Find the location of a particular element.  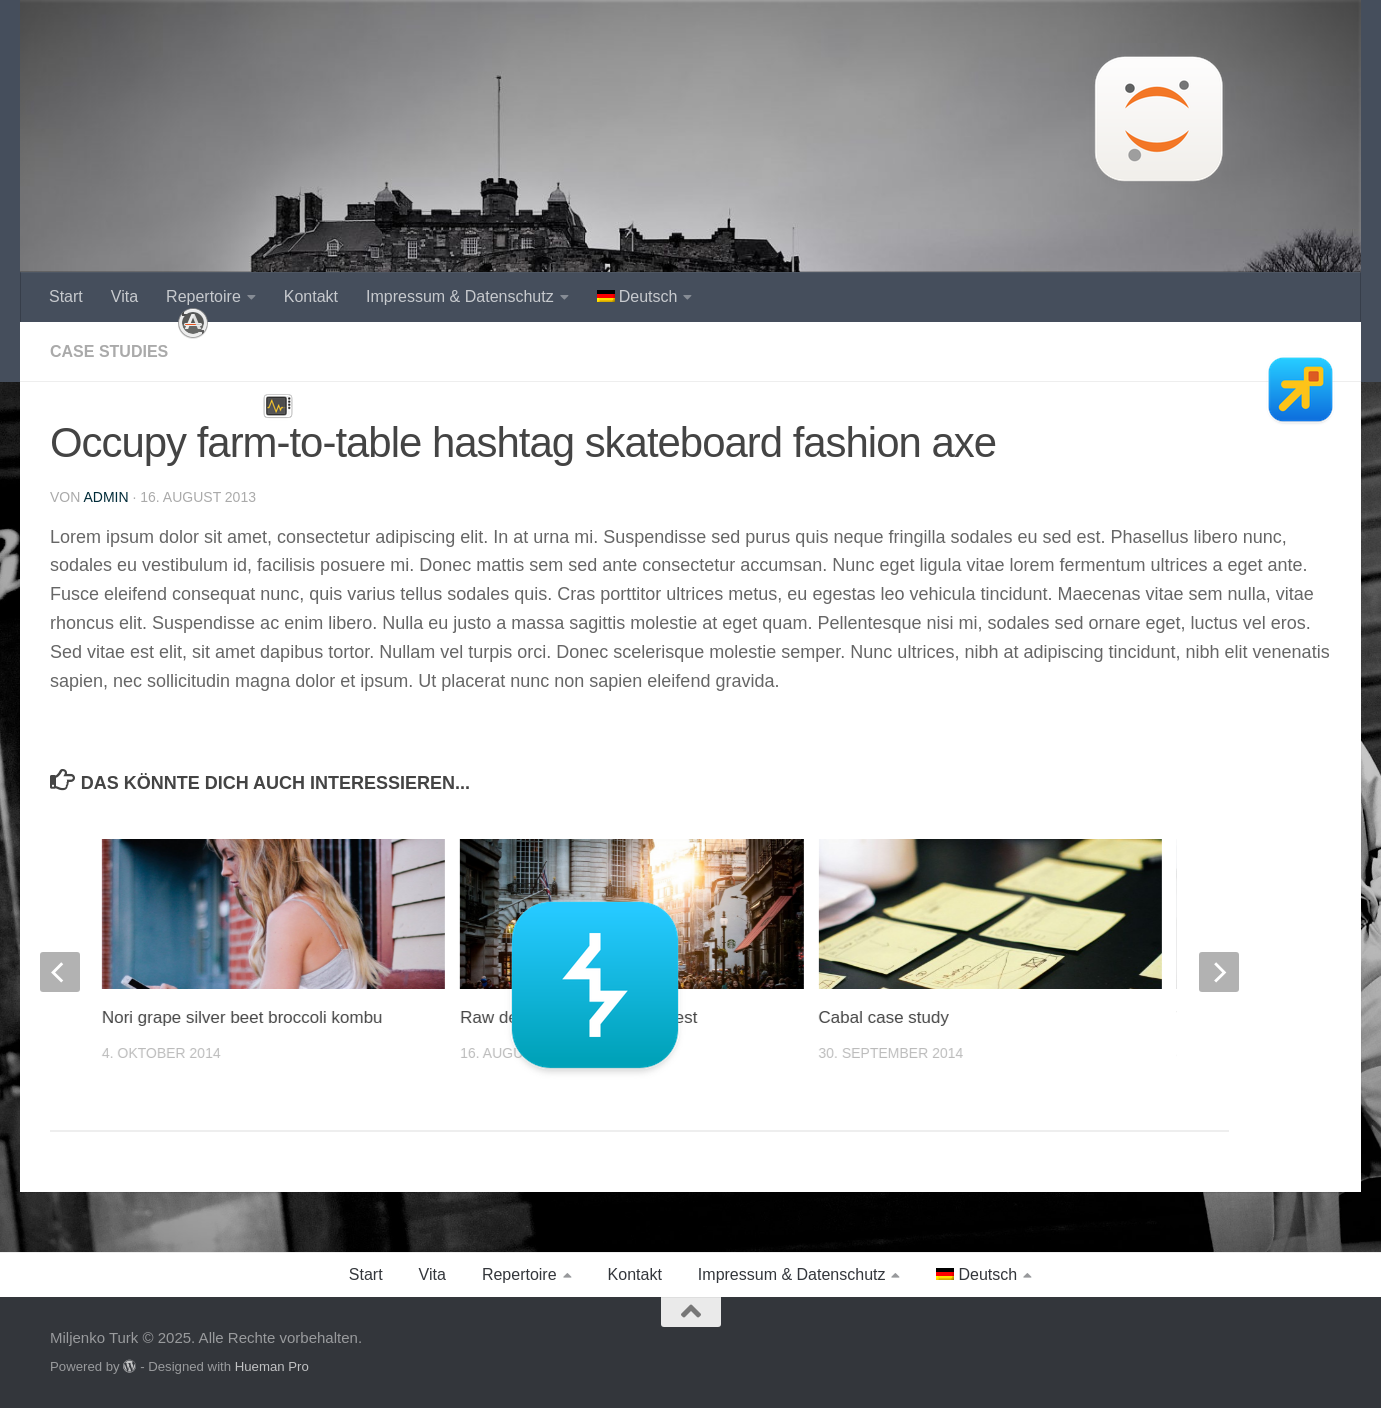

launch jupyter notebook application is located at coordinates (1157, 119).